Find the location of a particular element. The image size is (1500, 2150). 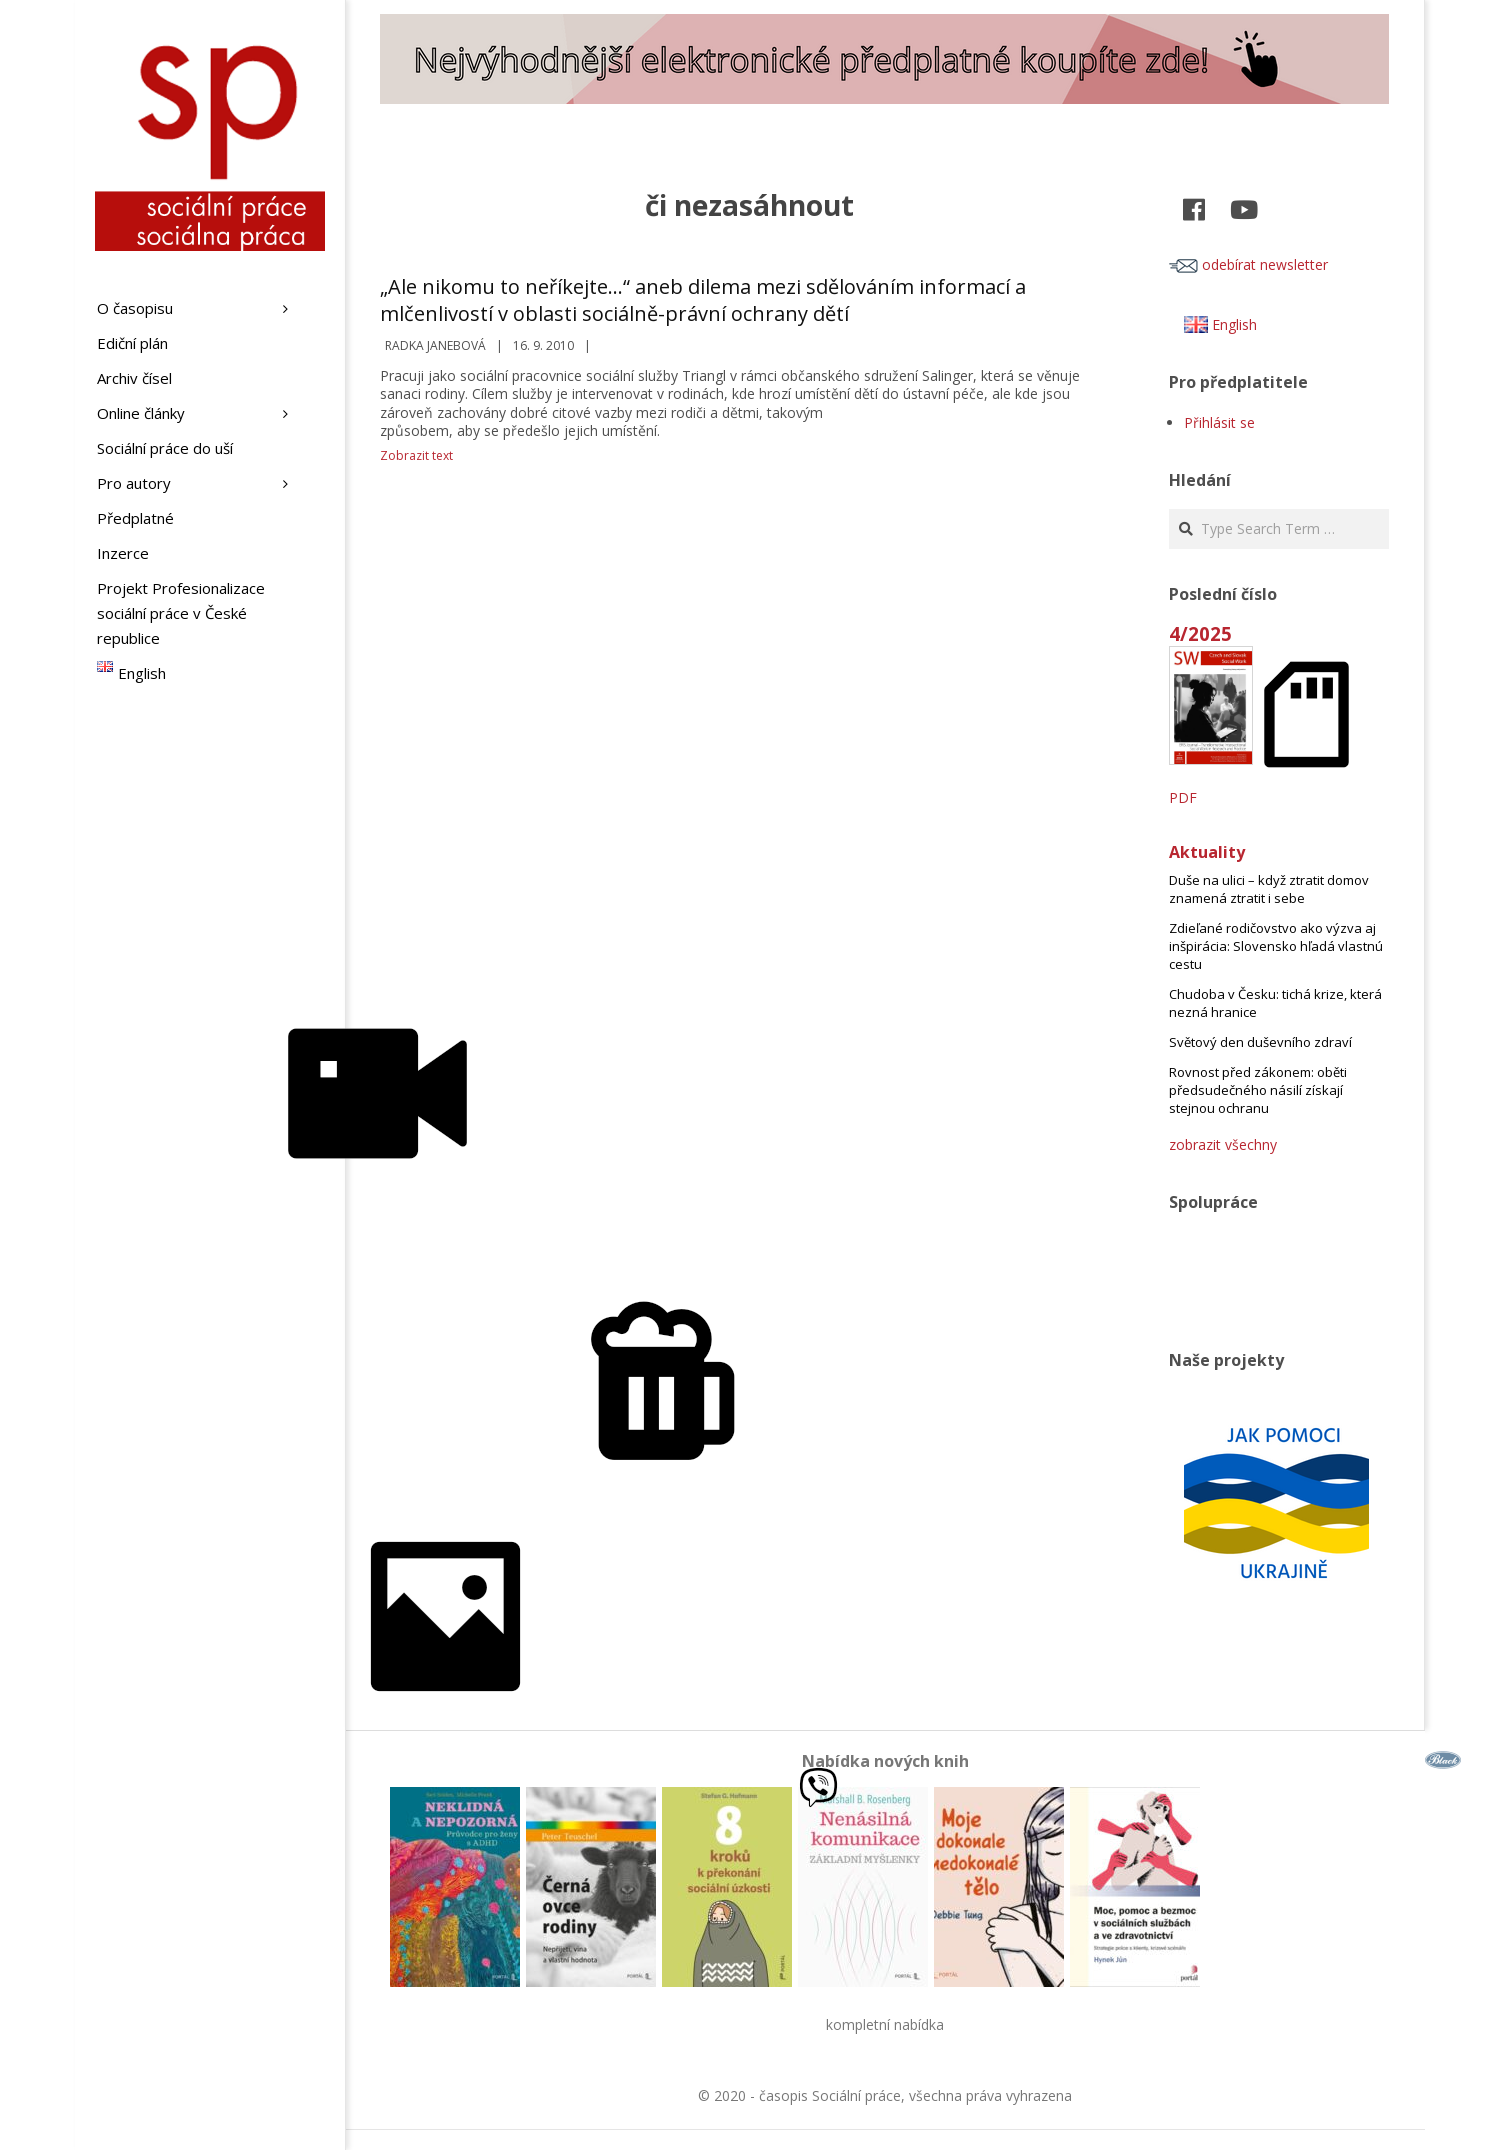

black brand logo is located at coordinates (1443, 1760).